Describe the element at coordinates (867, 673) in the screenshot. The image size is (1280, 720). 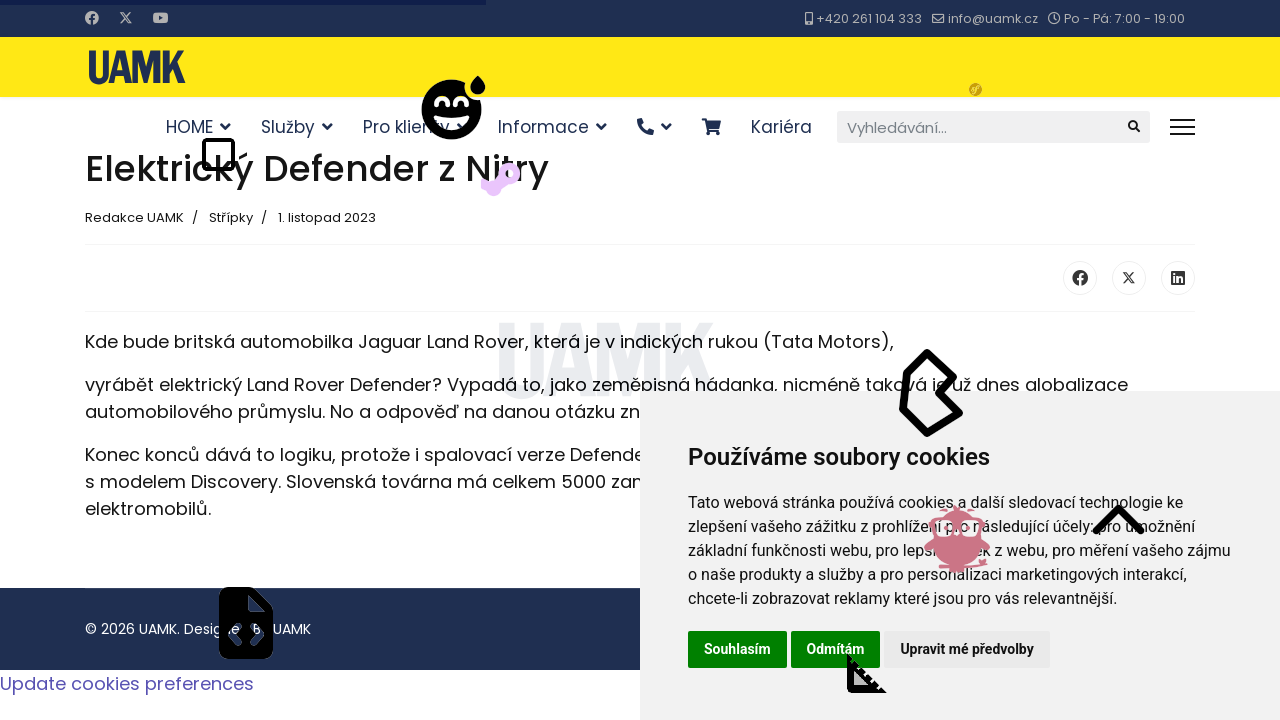
I see `measure dimensions or square footage` at that location.